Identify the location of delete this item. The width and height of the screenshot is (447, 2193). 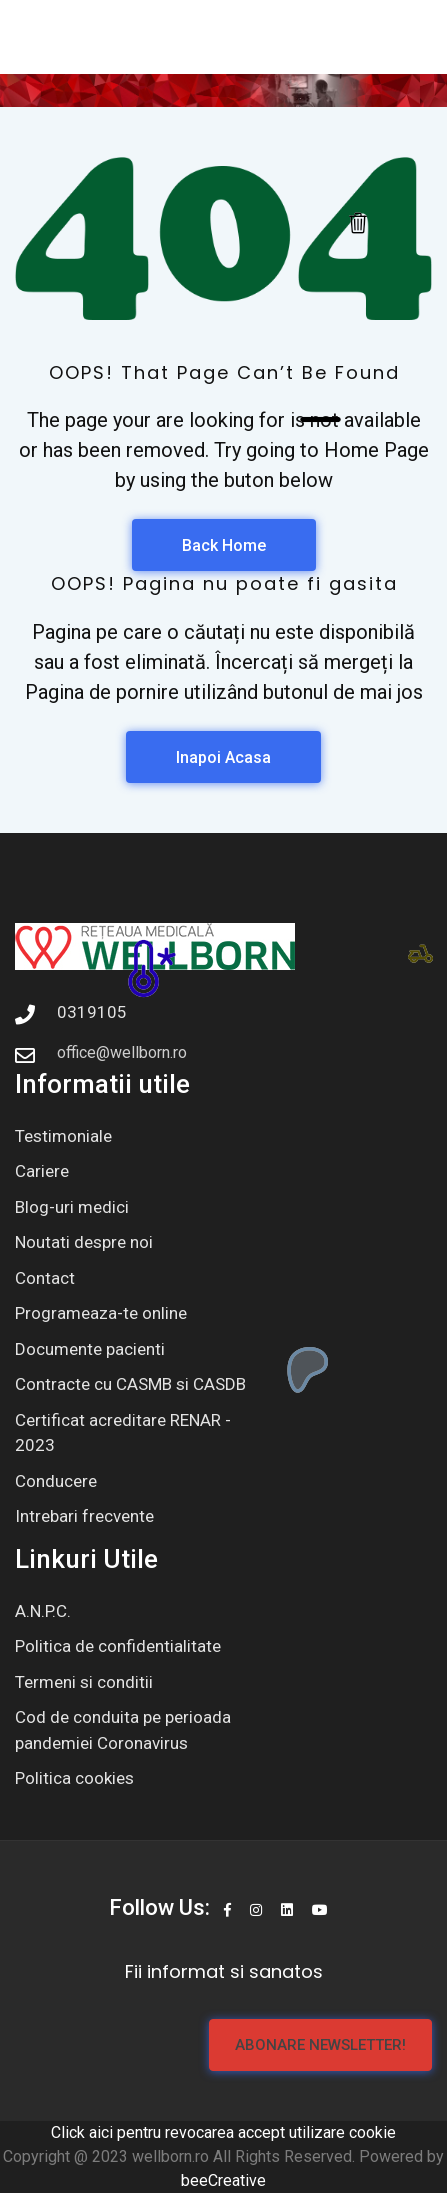
(358, 223).